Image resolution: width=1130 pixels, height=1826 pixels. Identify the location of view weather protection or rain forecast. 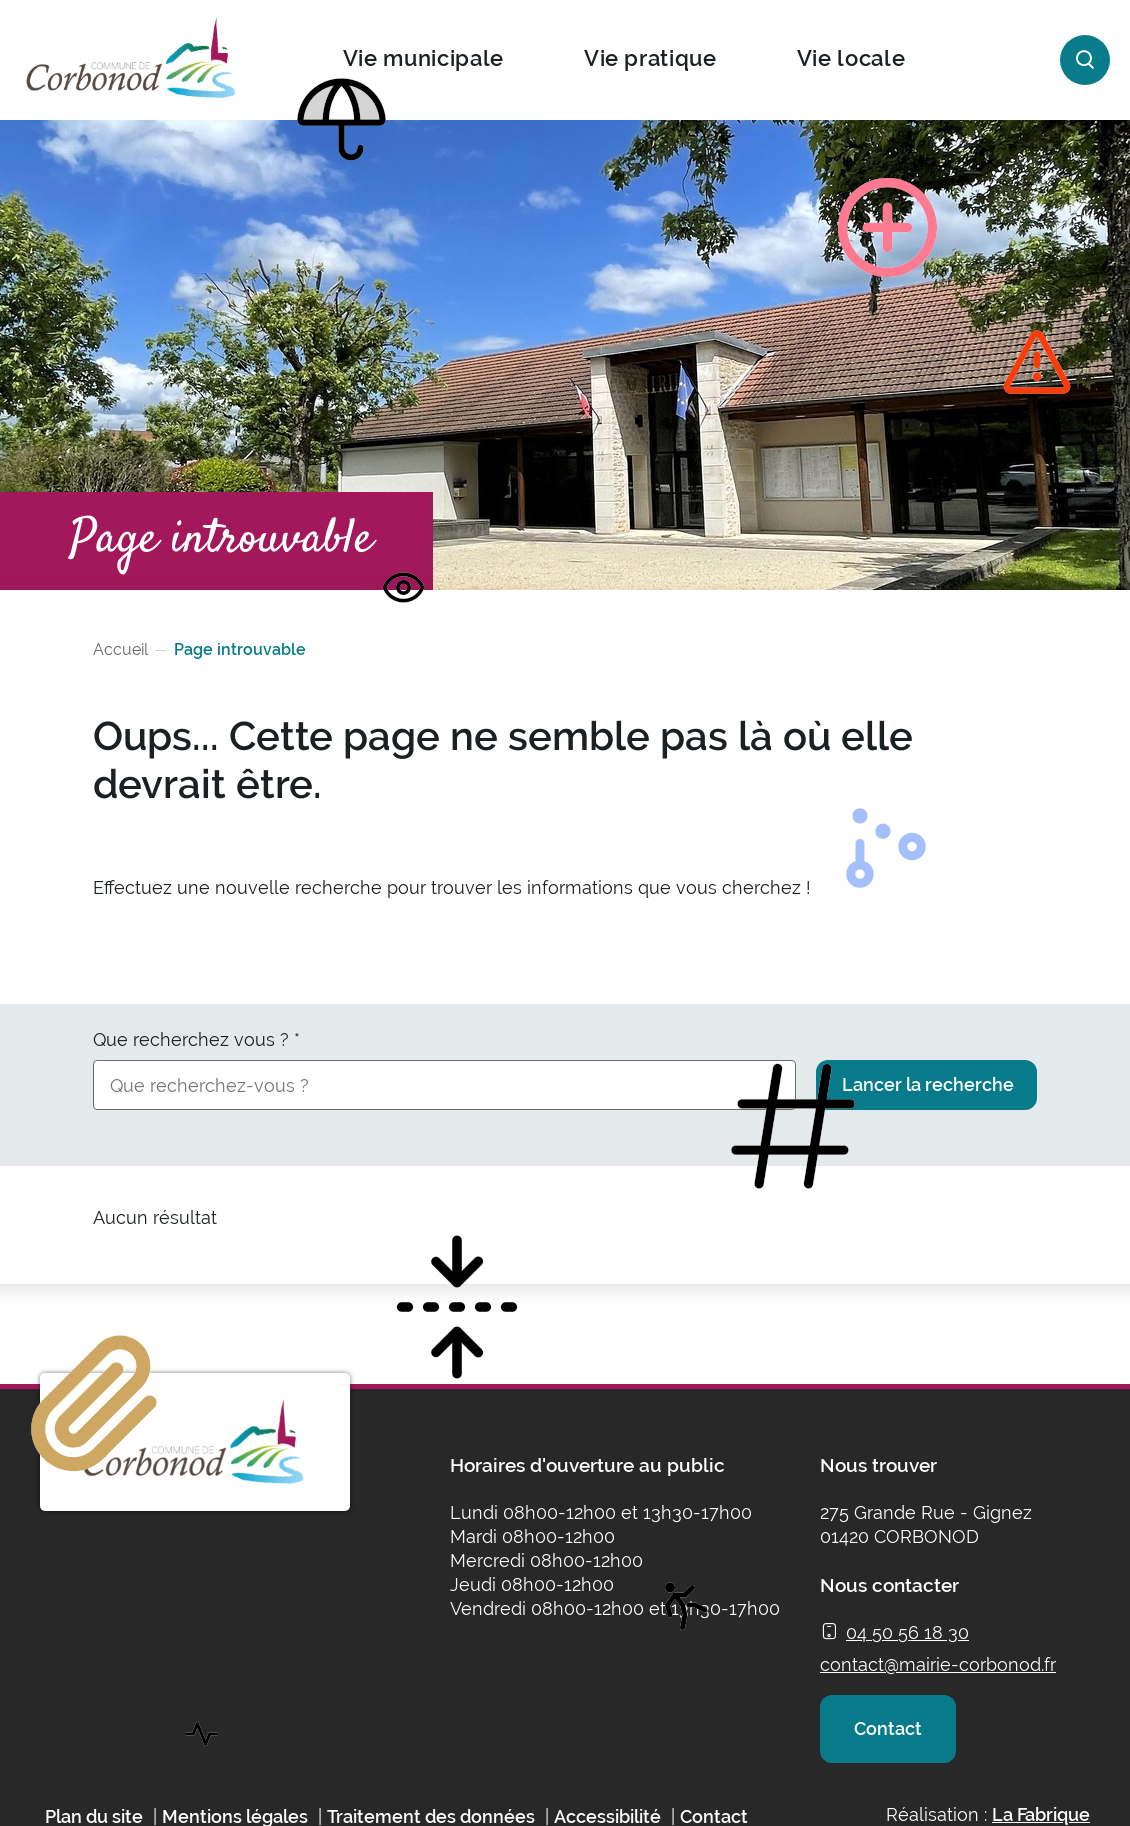
(341, 119).